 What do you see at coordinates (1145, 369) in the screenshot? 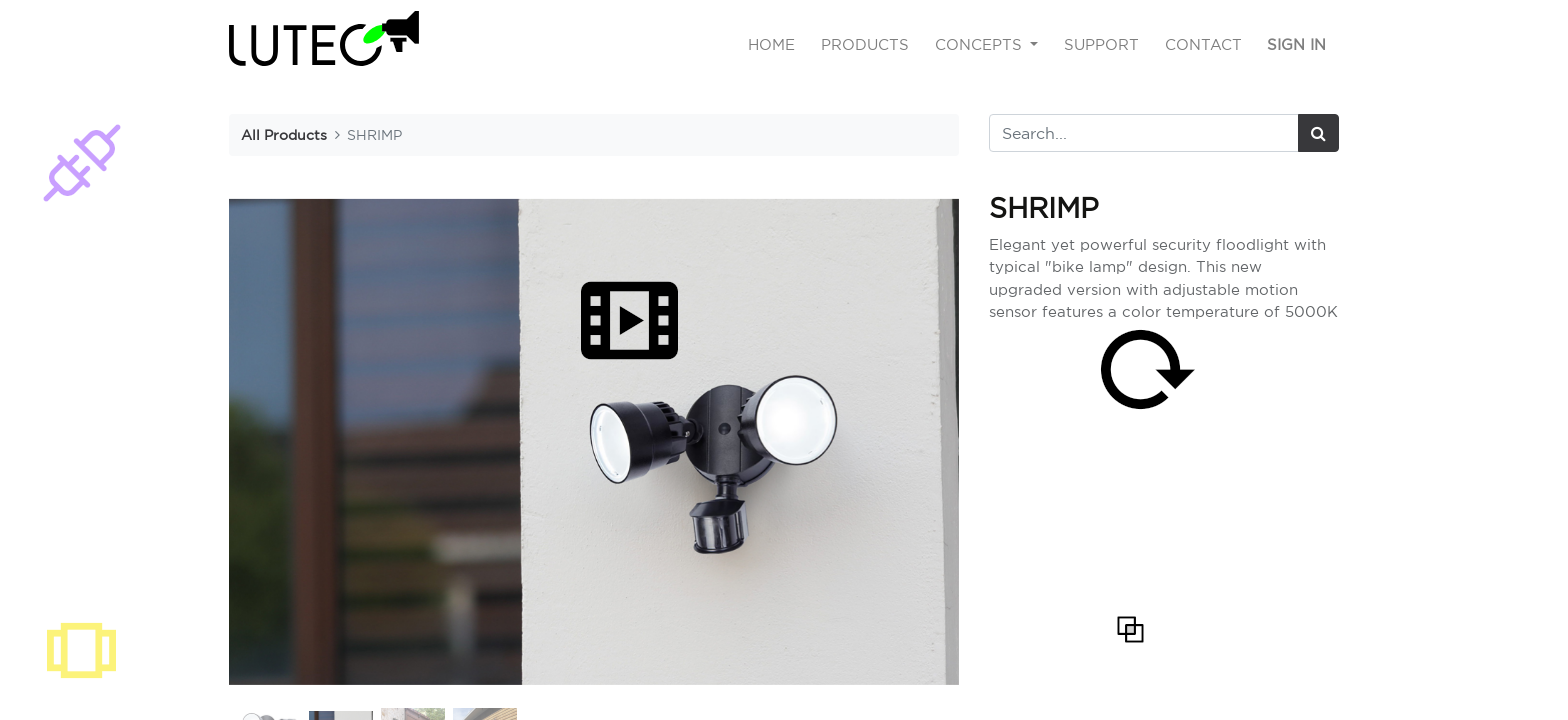
I see `refresh the current page or content` at bounding box center [1145, 369].